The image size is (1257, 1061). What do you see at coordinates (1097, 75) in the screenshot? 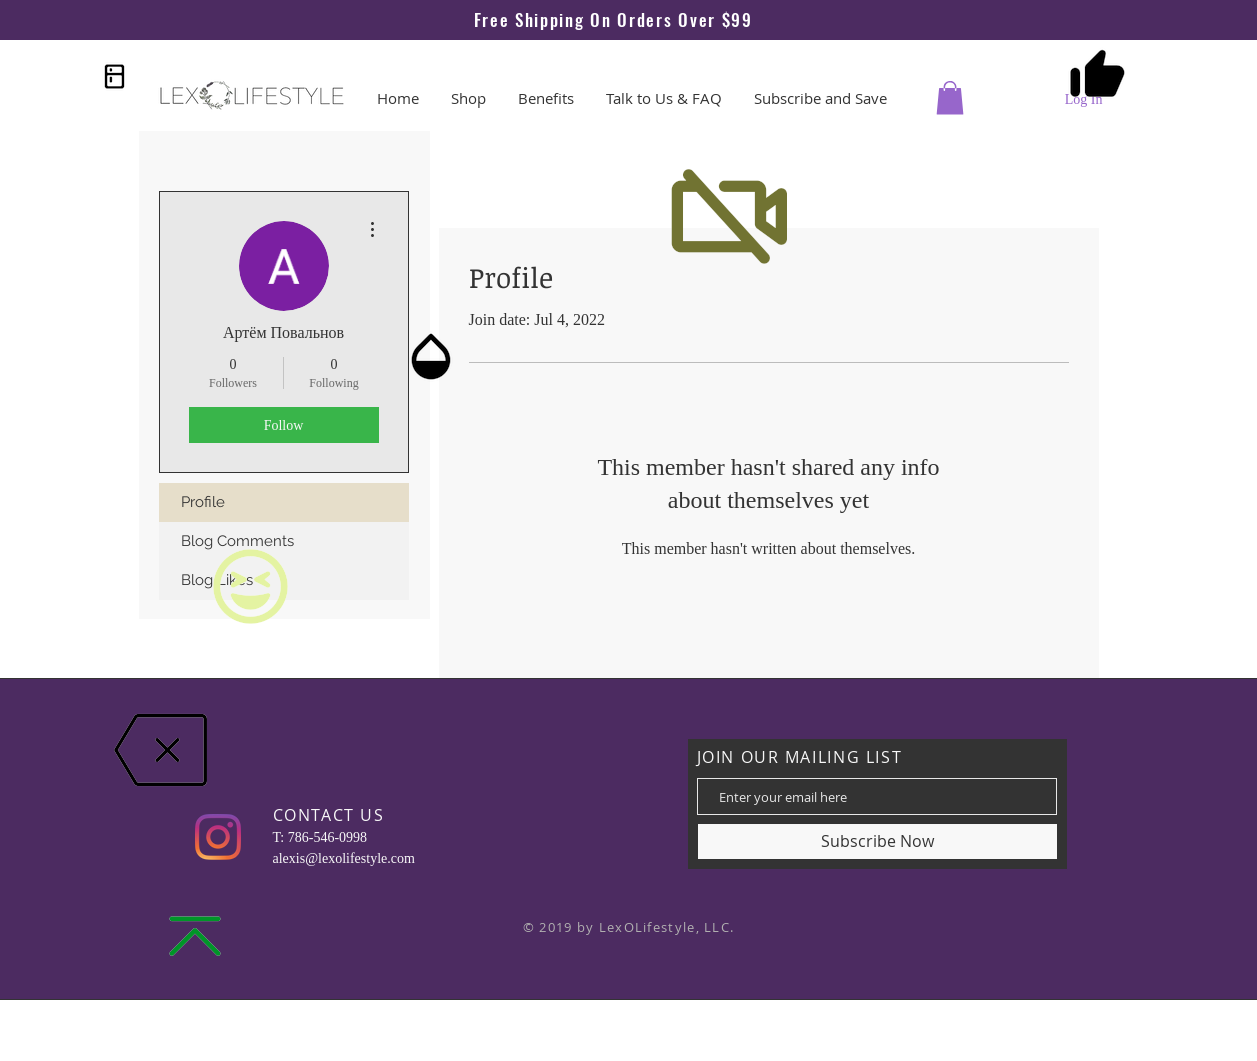
I see `like or upvote content` at bounding box center [1097, 75].